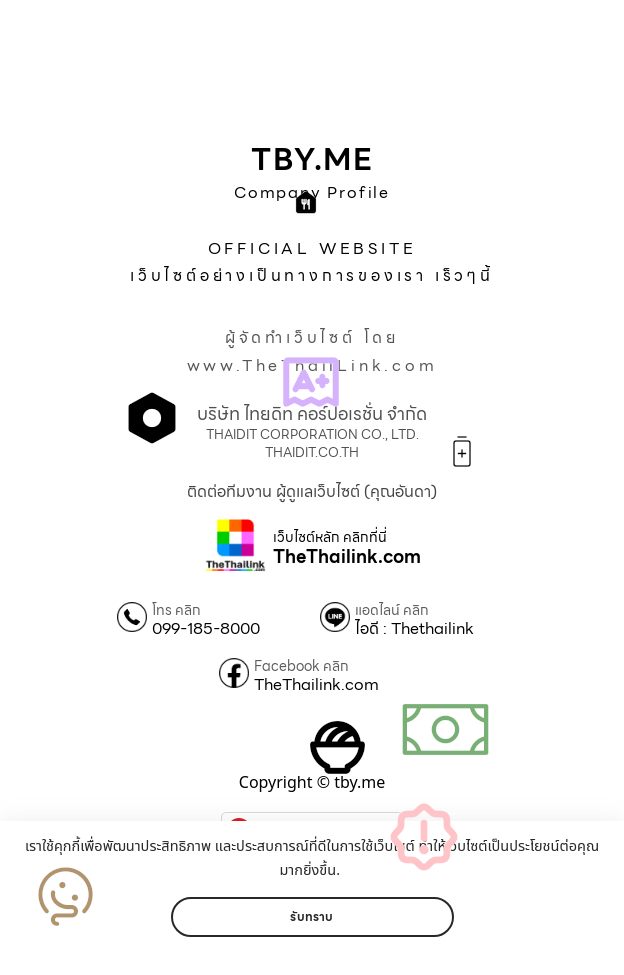 The width and height of the screenshot is (624, 975). What do you see at coordinates (337, 748) in the screenshot?
I see `view food or meal options` at bounding box center [337, 748].